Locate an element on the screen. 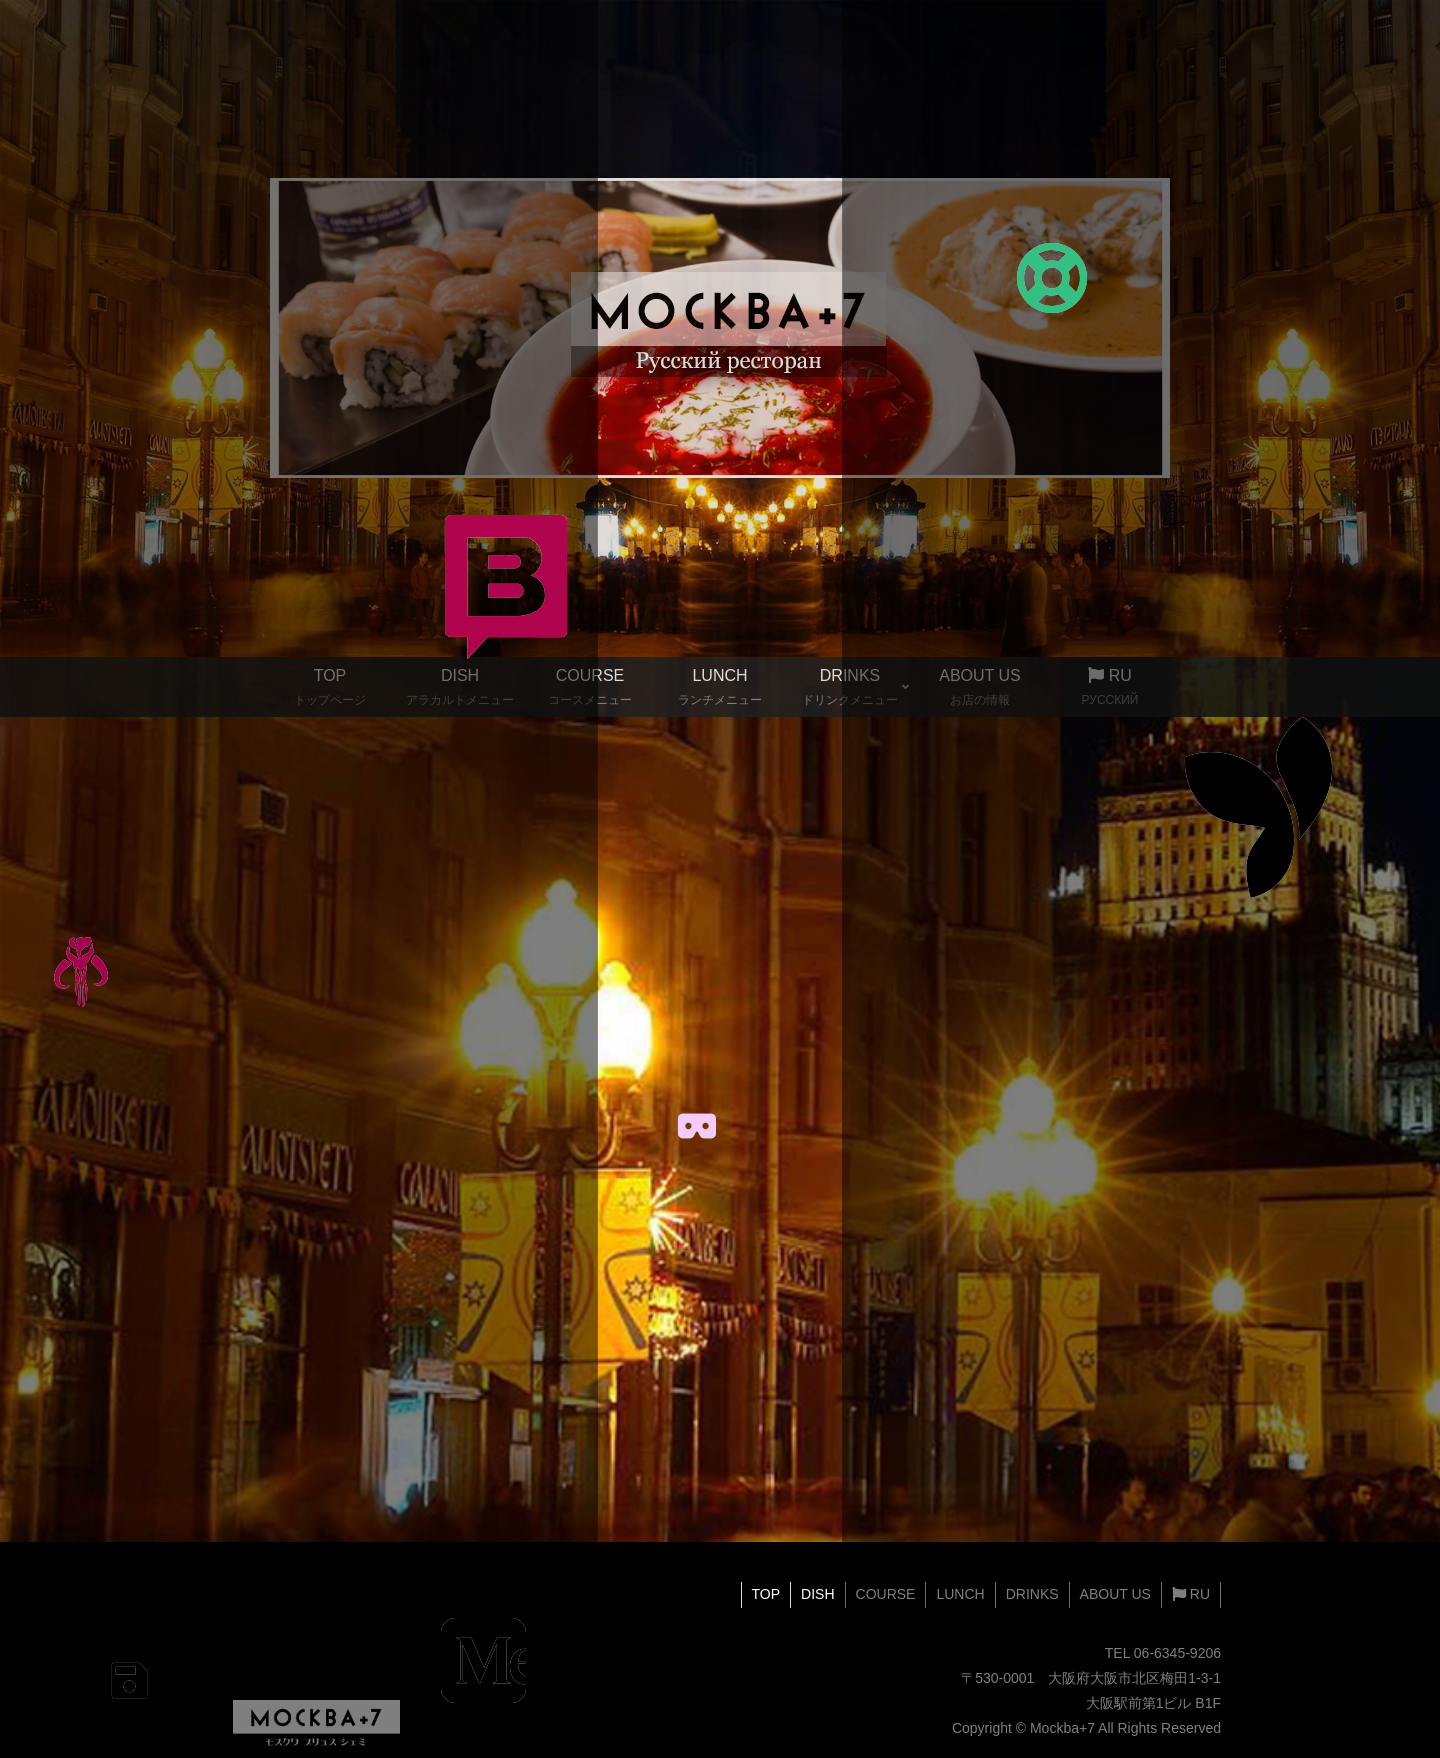  open the Medium app is located at coordinates (483, 1660).